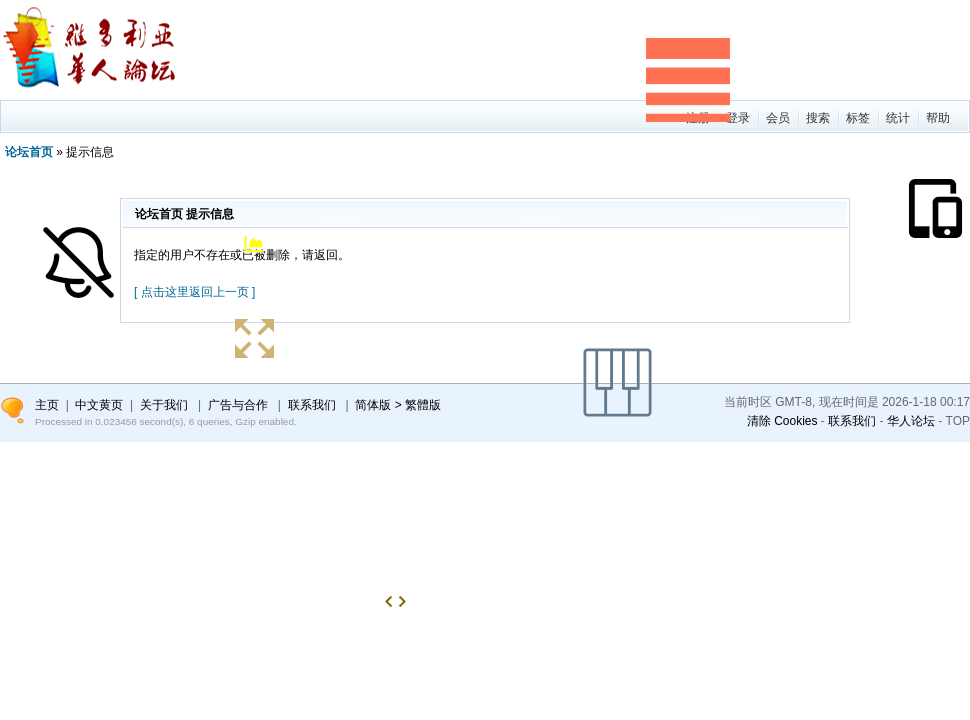 The image size is (970, 720). What do you see at coordinates (78, 262) in the screenshot?
I see `mute notifications` at bounding box center [78, 262].